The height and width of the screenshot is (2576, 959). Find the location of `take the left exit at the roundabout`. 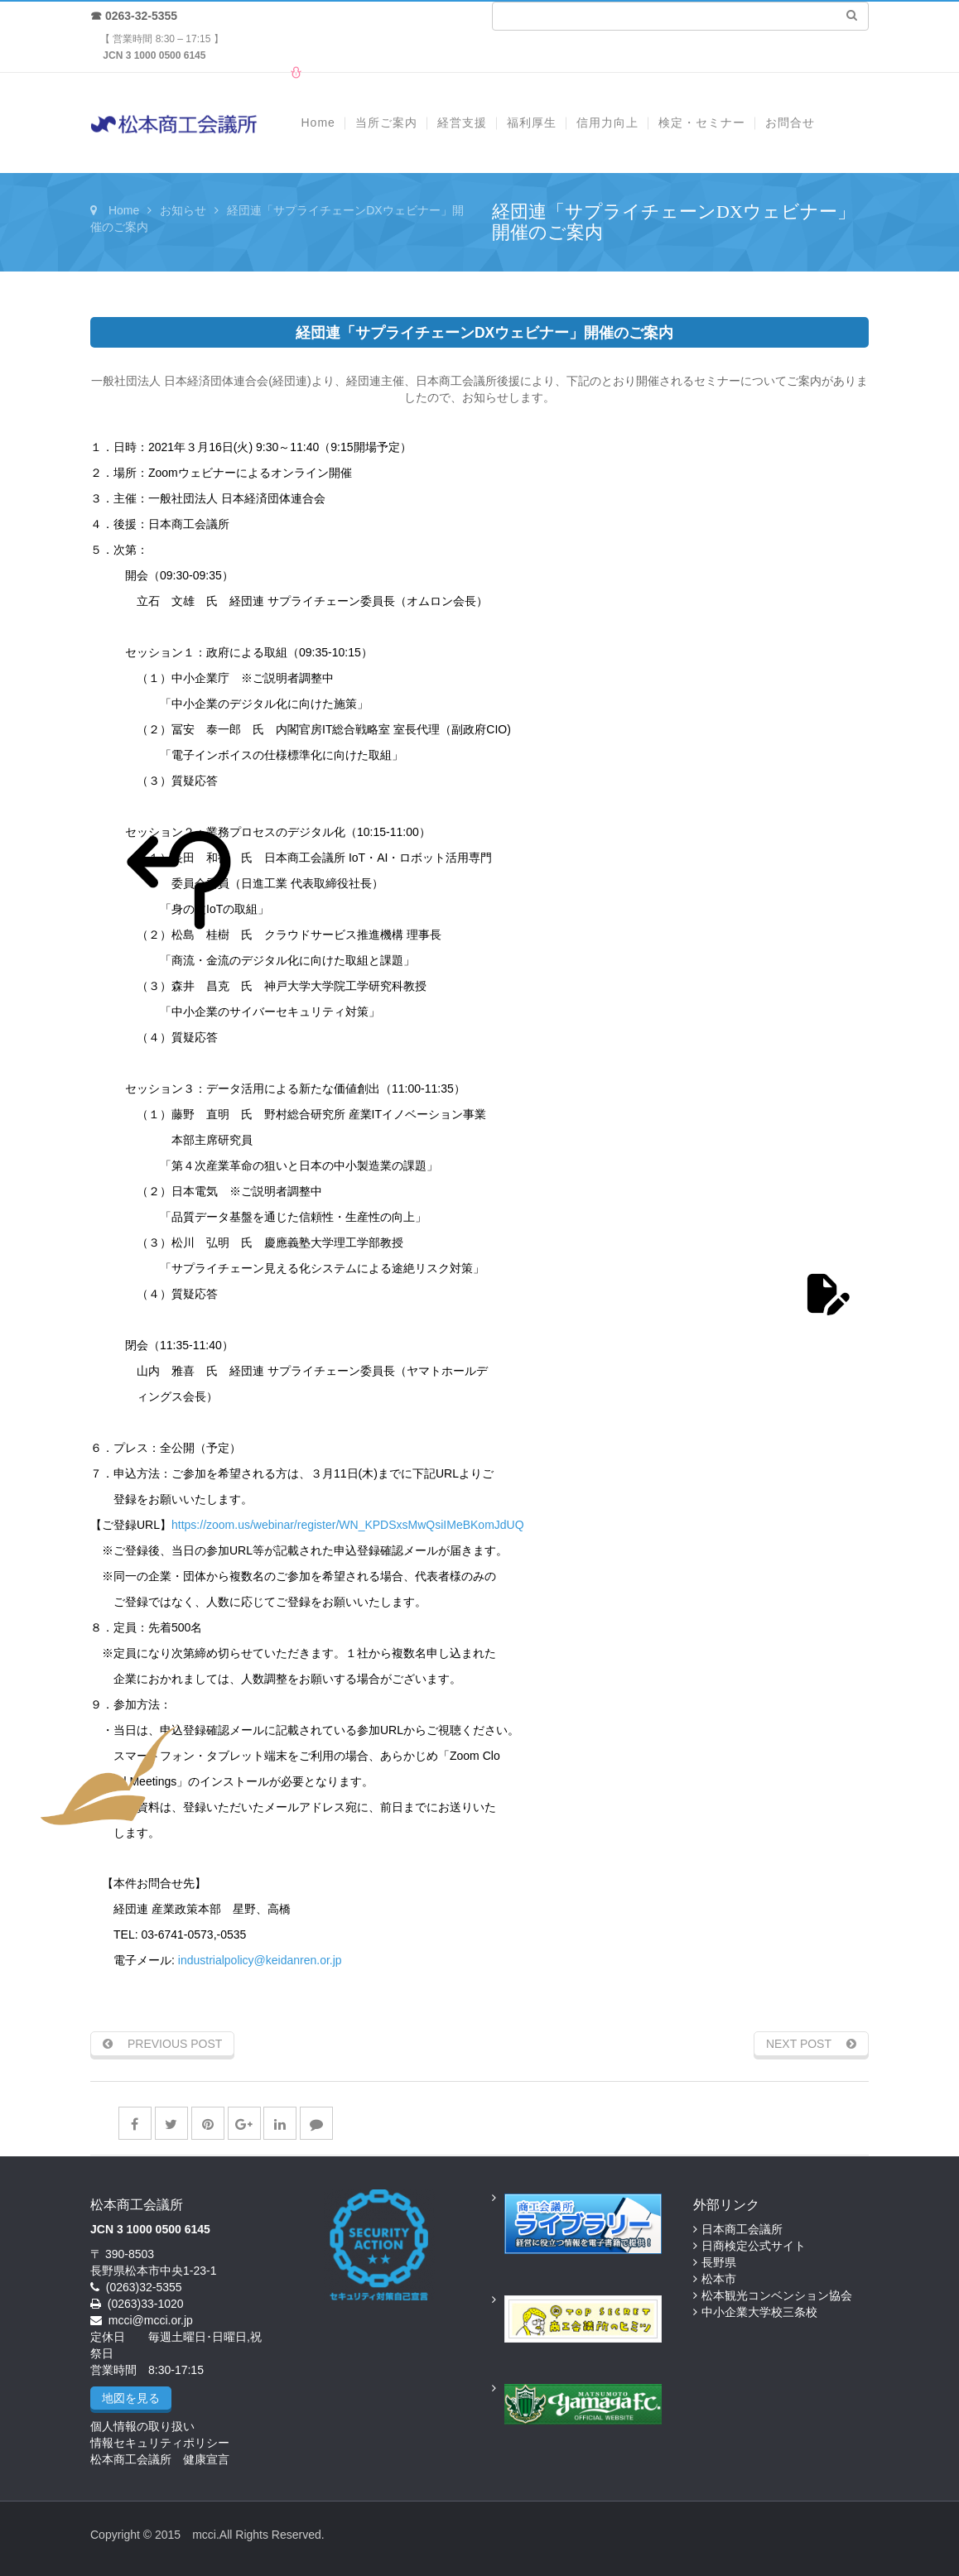

take the left exit at the roundabout is located at coordinates (179, 877).